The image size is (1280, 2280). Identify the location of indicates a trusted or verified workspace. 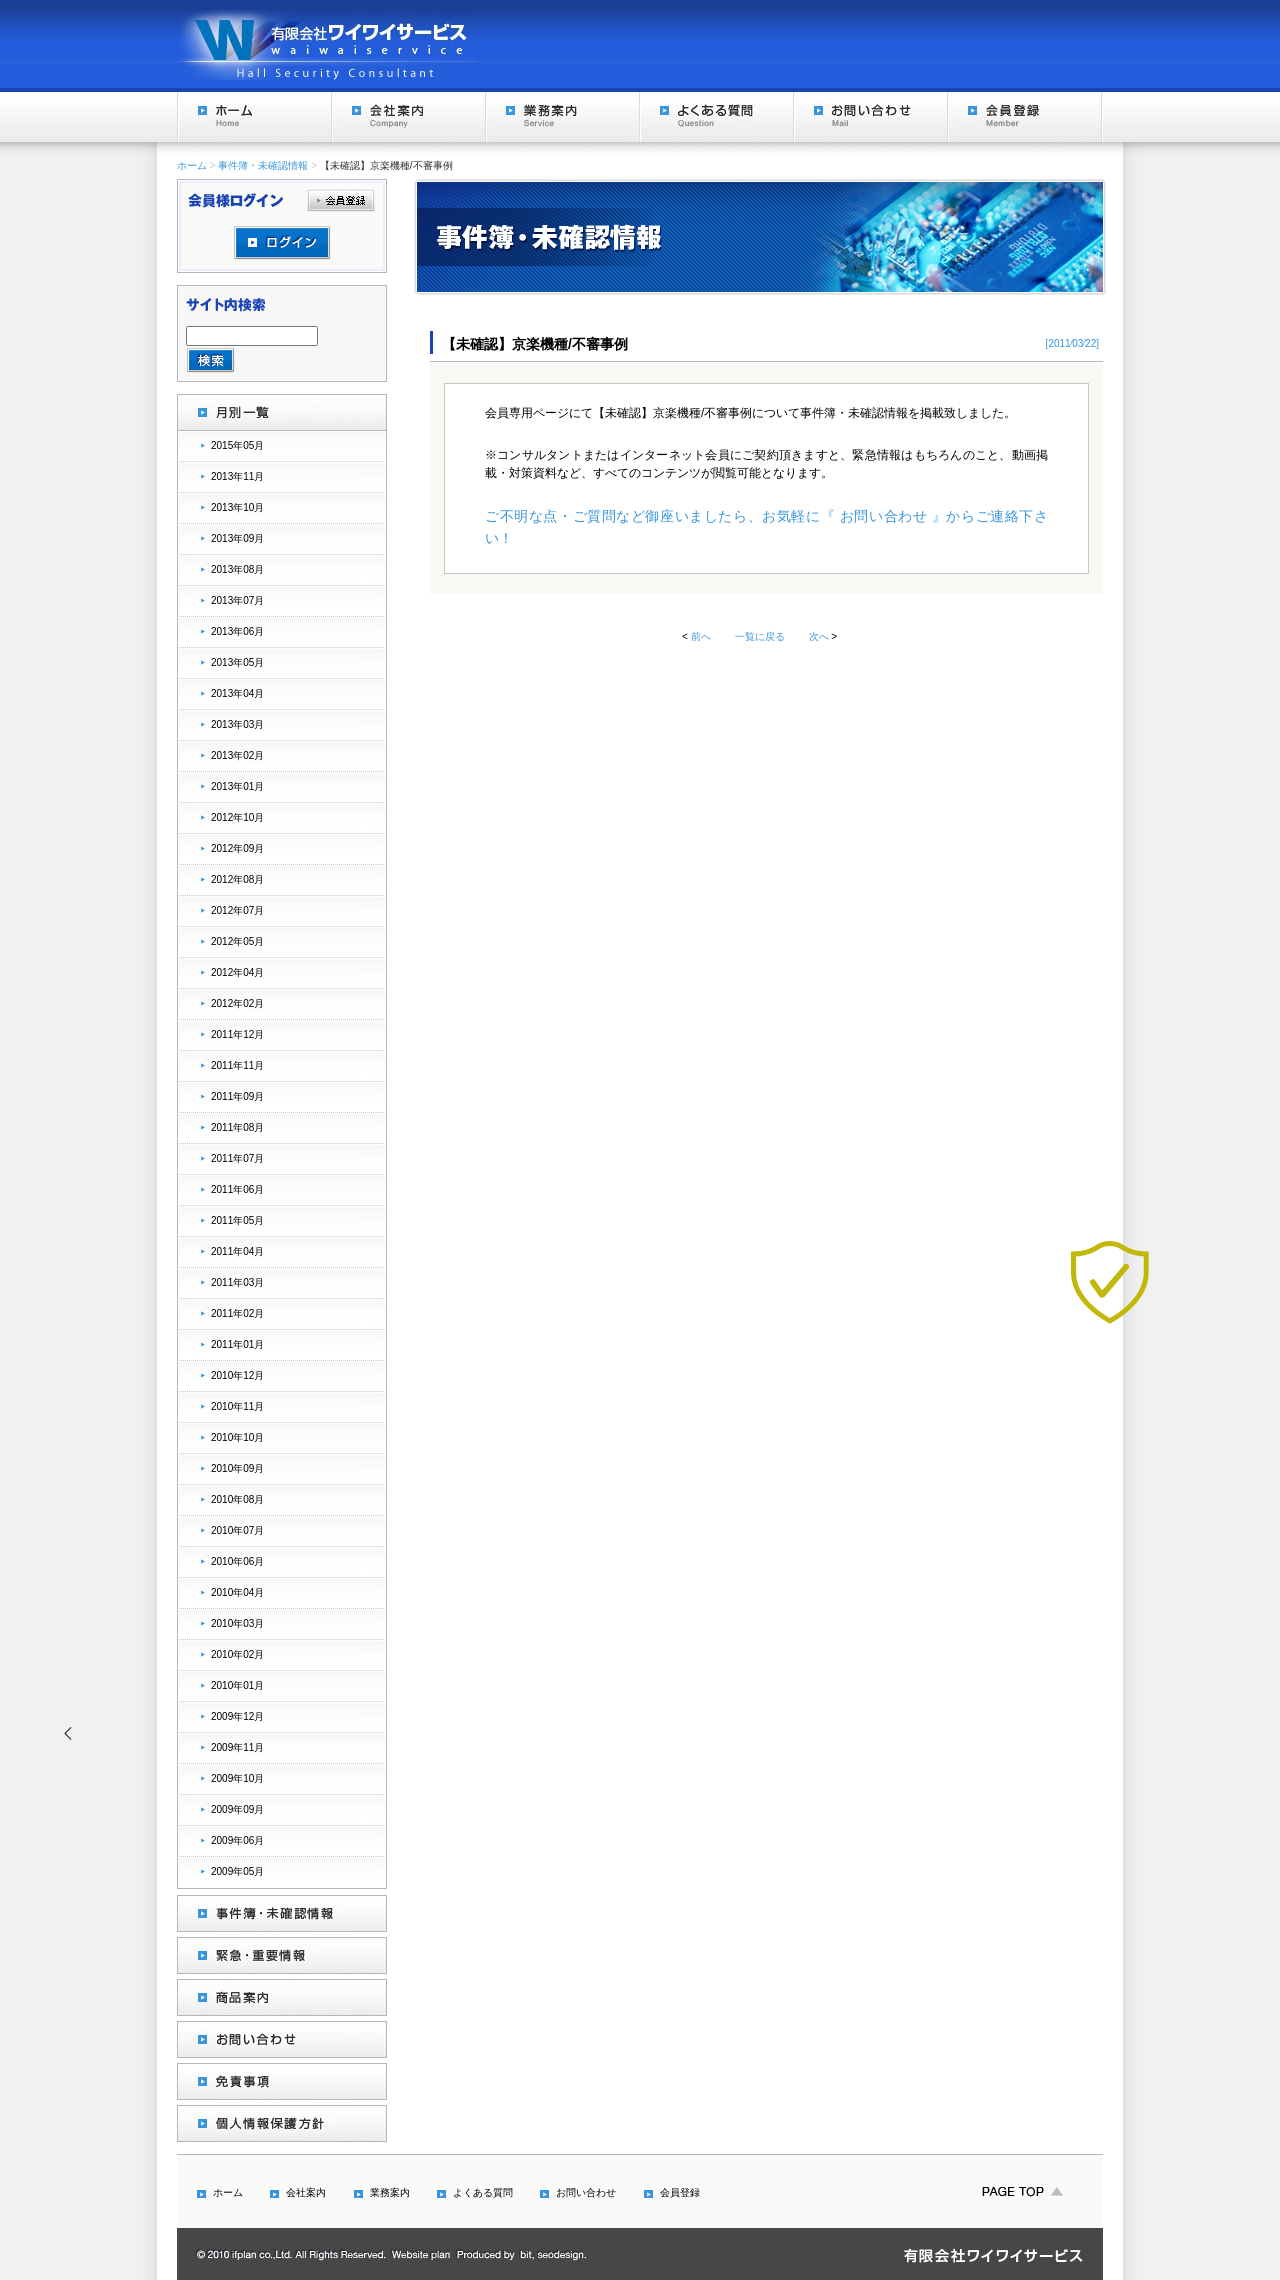
(1109, 1282).